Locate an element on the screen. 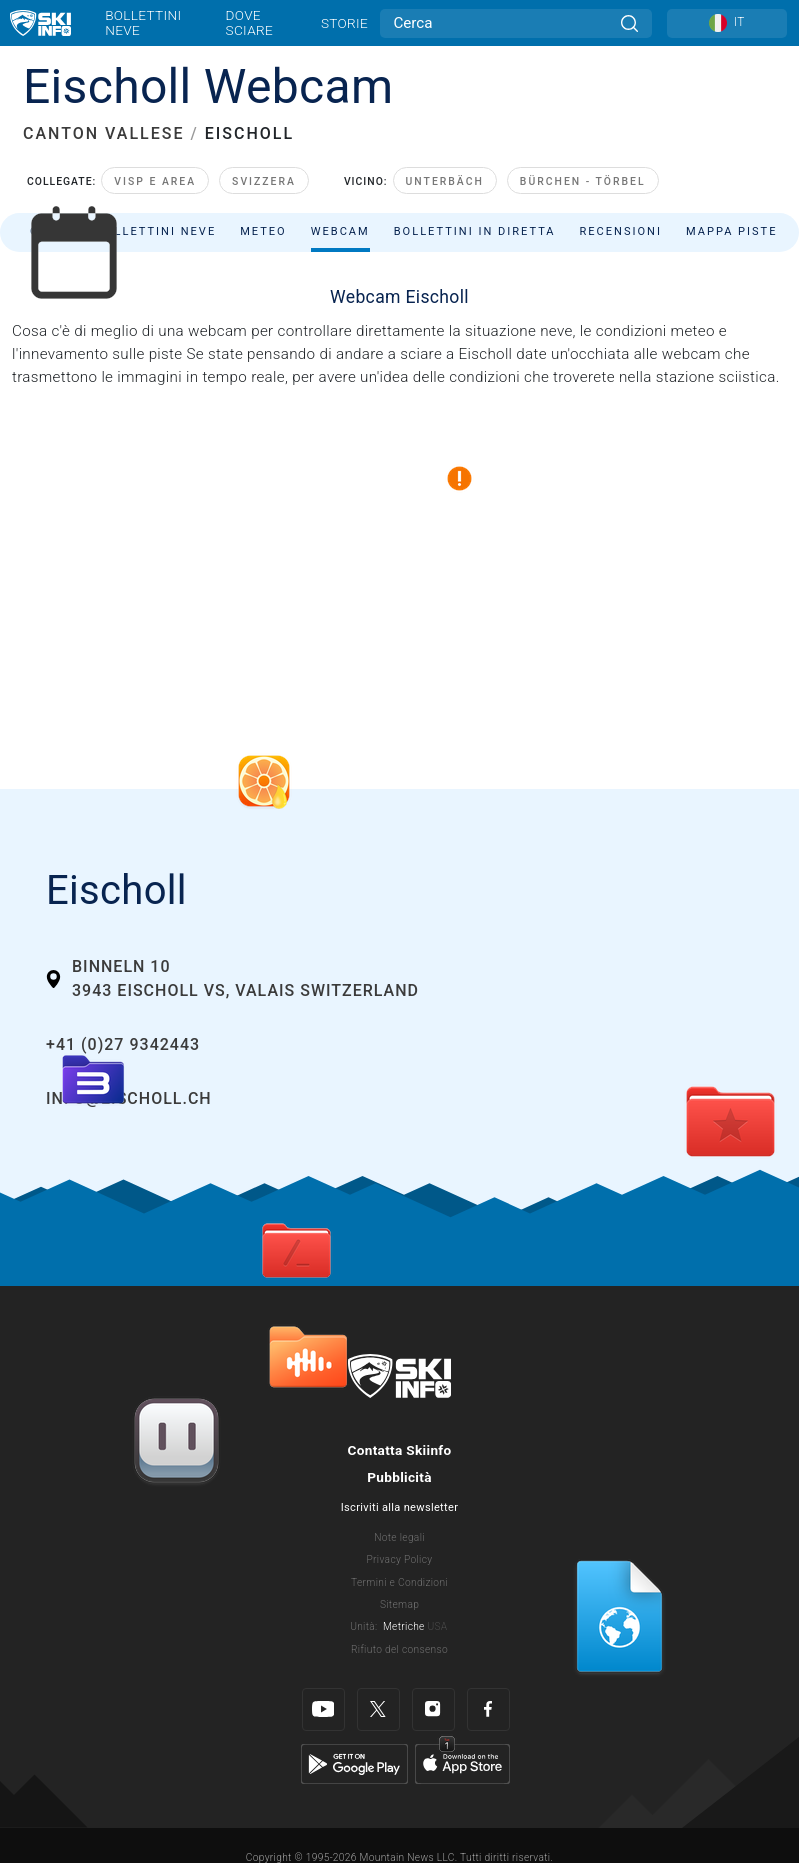 This screenshot has width=799, height=1863. open the calendar app is located at coordinates (447, 1744).